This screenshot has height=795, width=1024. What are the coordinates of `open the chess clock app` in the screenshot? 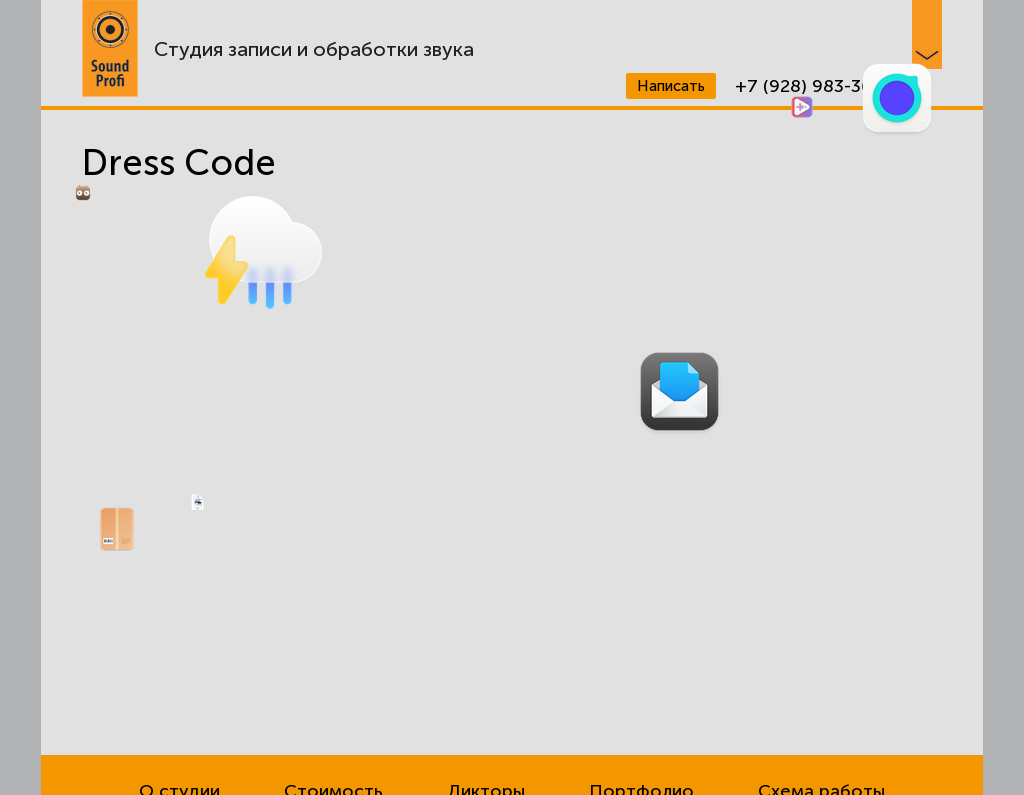 It's located at (83, 193).